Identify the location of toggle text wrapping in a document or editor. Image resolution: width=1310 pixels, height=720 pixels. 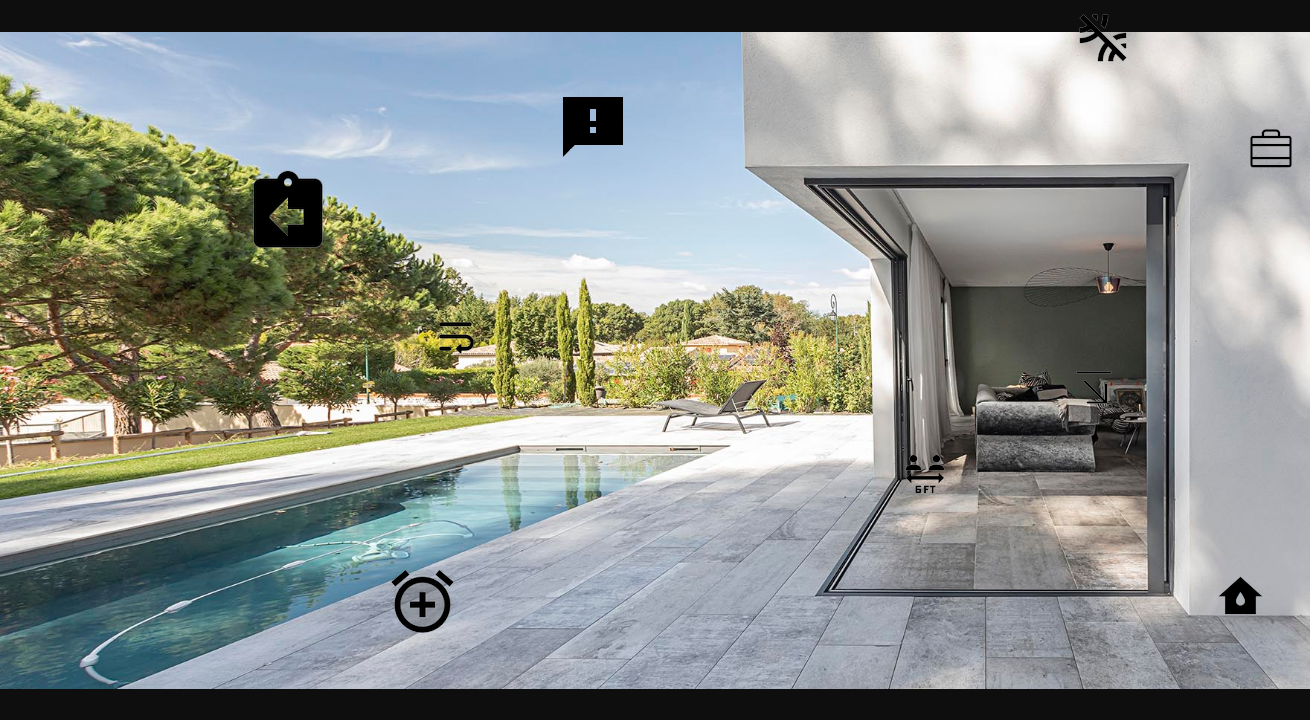
(455, 336).